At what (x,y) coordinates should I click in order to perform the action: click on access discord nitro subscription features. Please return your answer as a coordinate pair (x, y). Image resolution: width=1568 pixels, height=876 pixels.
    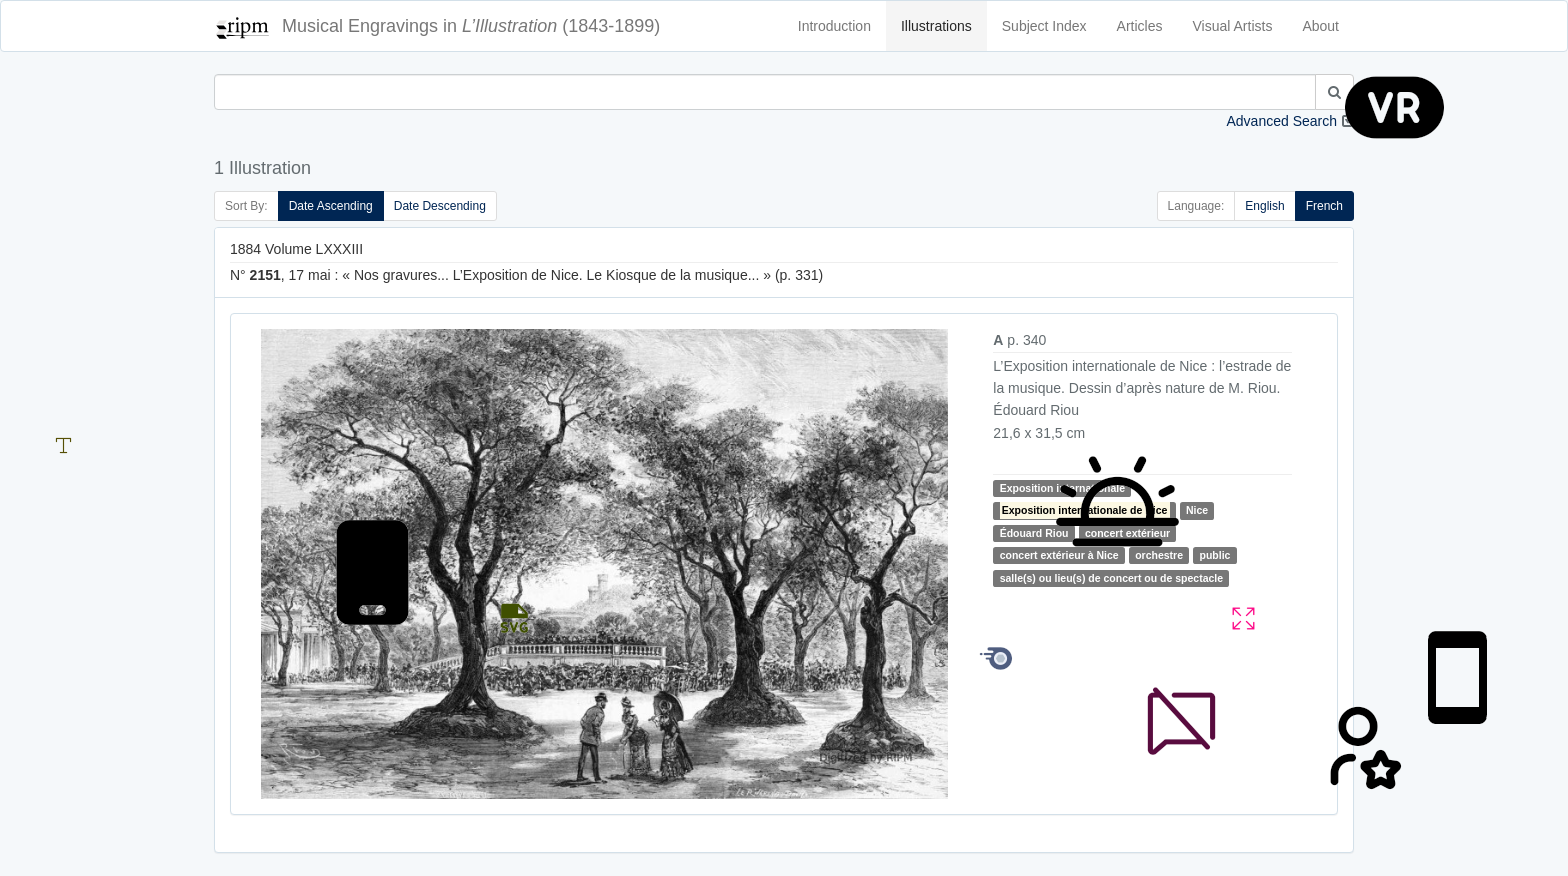
    Looking at the image, I should click on (996, 658).